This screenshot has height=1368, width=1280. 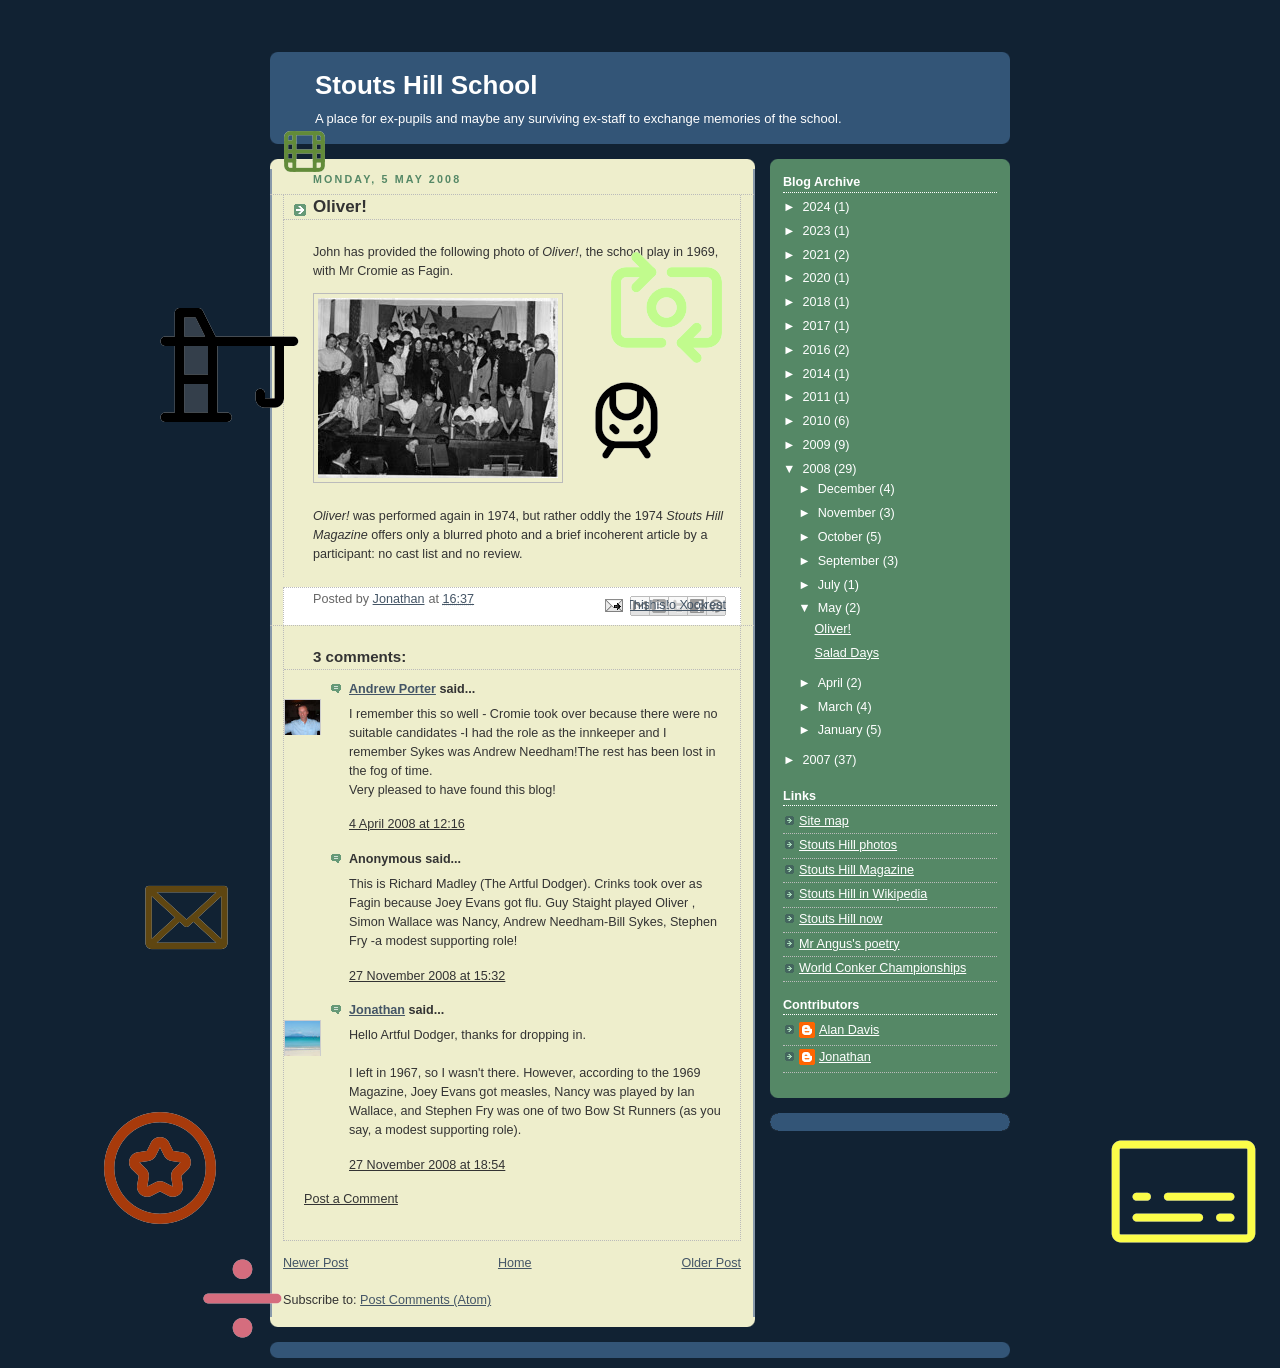 What do you see at coordinates (227, 365) in the screenshot?
I see `construction or building in progress` at bounding box center [227, 365].